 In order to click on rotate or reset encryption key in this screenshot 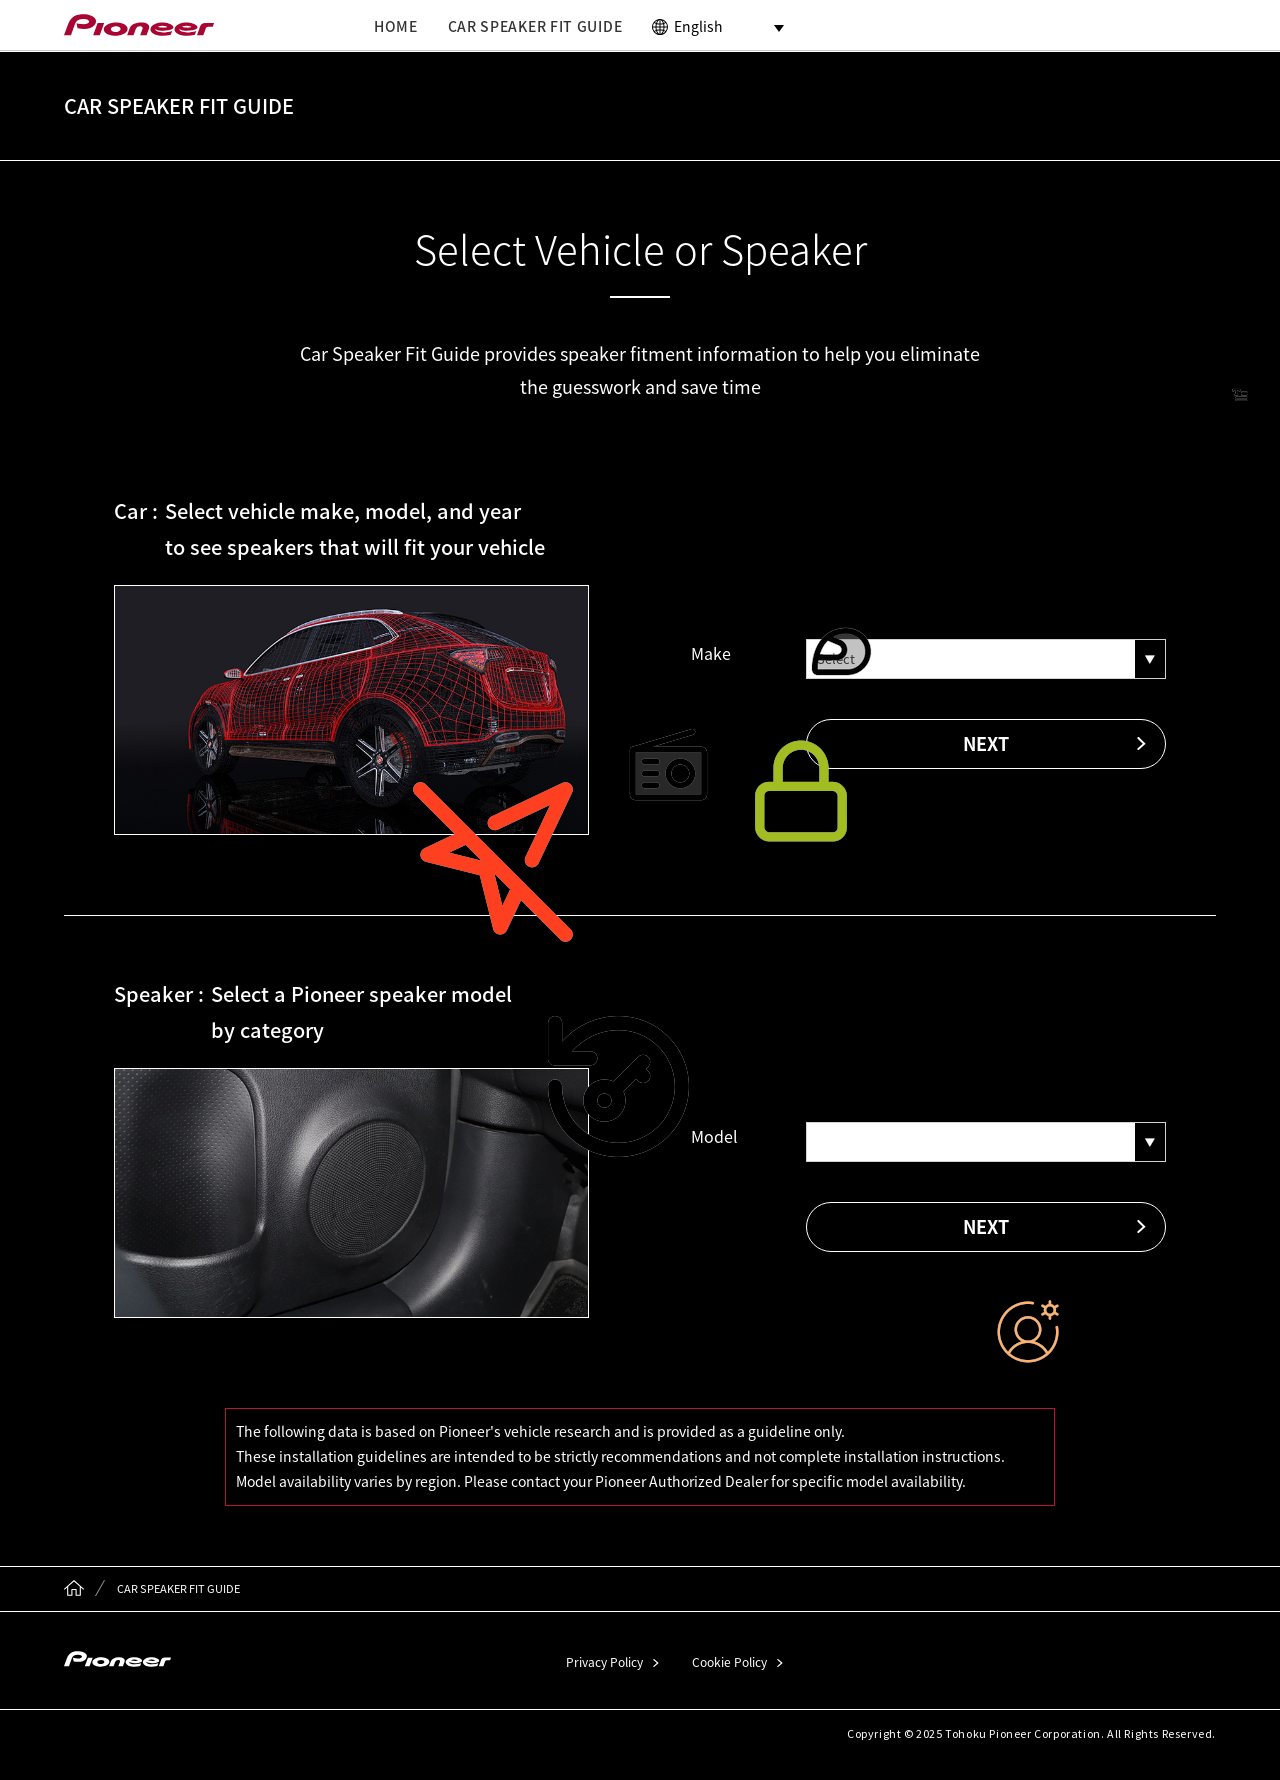, I will do `click(618, 1086)`.